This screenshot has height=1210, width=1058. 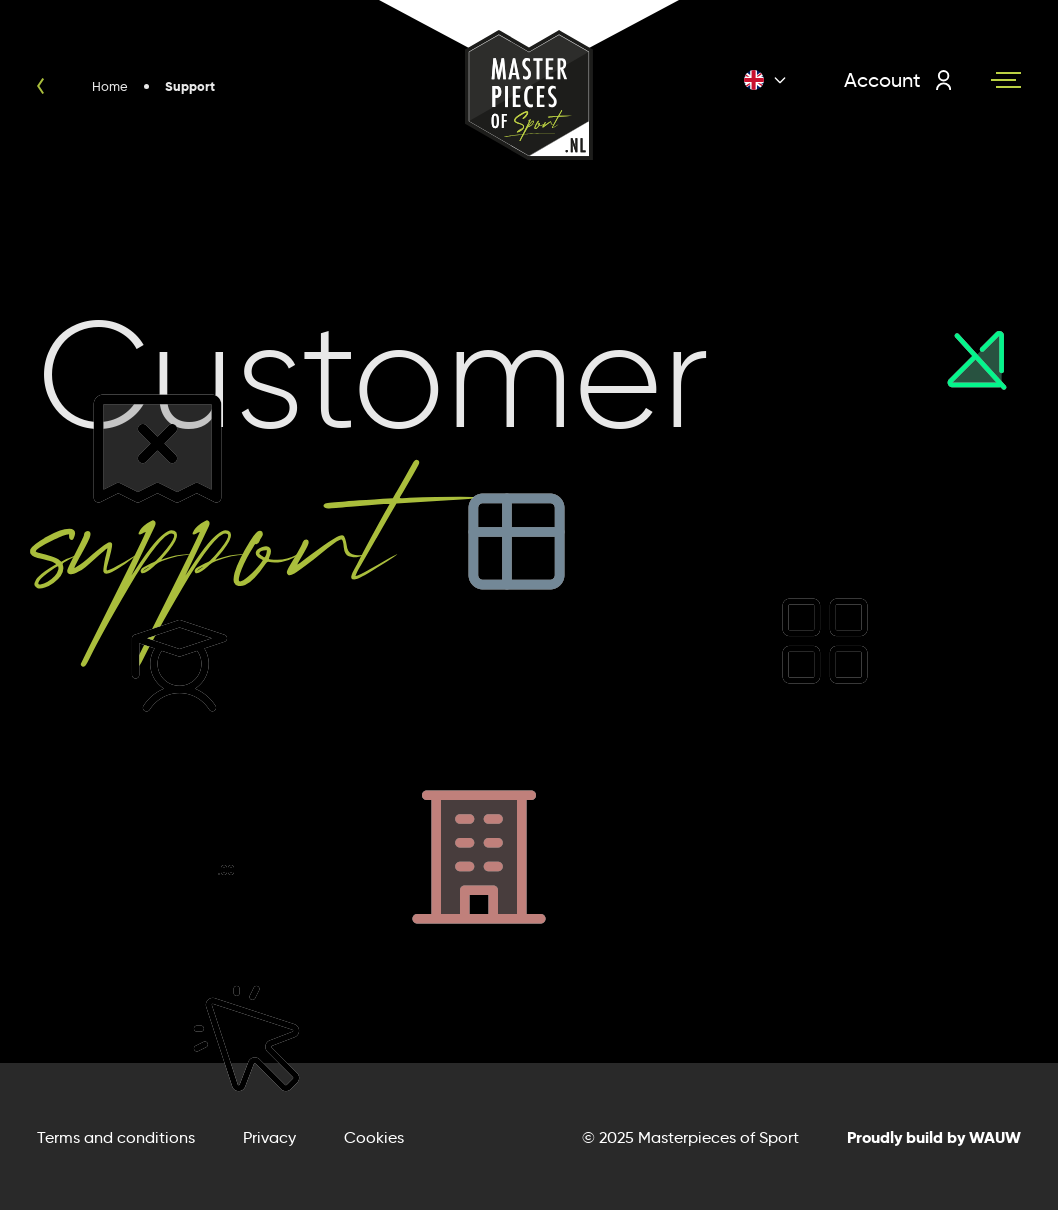 What do you see at coordinates (516, 541) in the screenshot?
I see `insert a table with customizable borders` at bounding box center [516, 541].